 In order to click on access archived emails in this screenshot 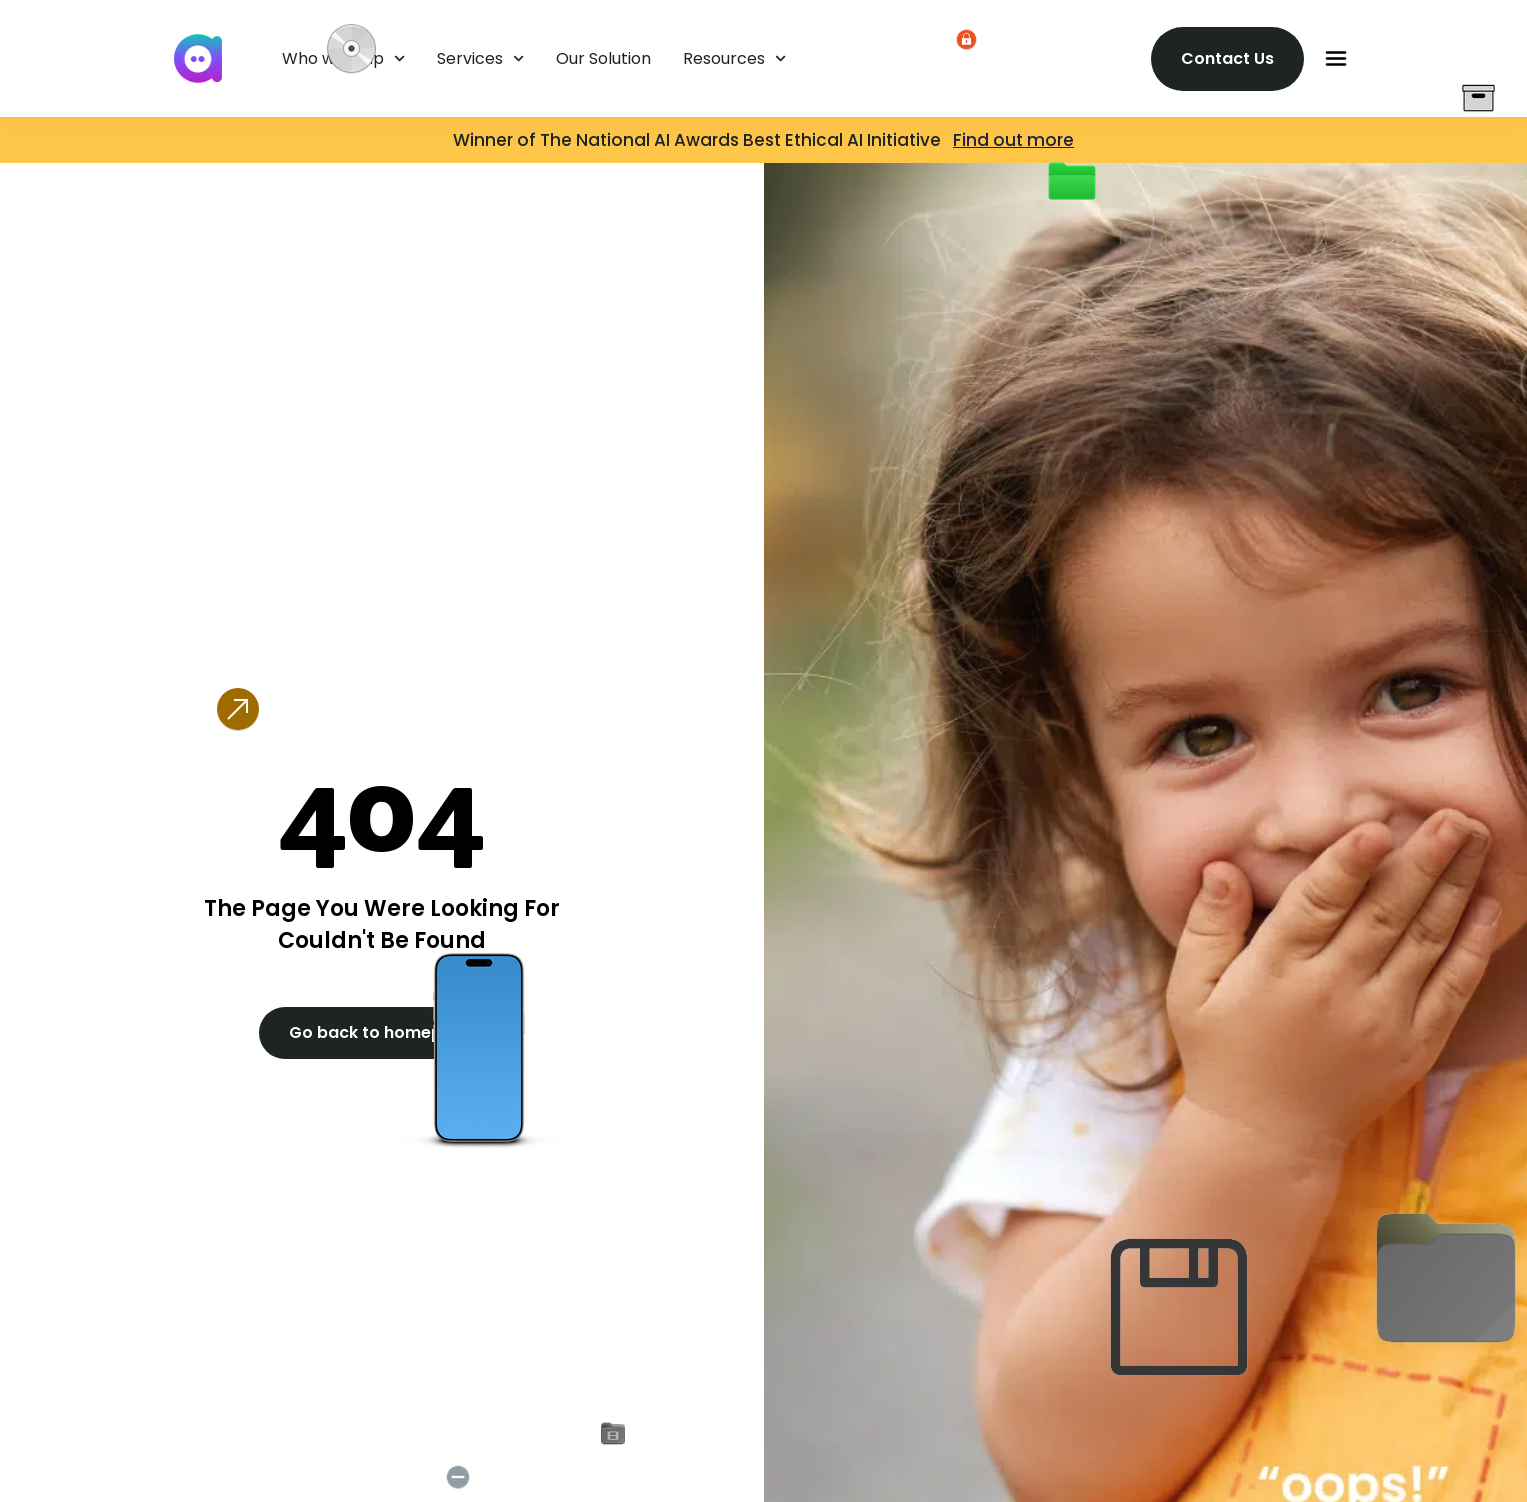, I will do `click(1478, 97)`.